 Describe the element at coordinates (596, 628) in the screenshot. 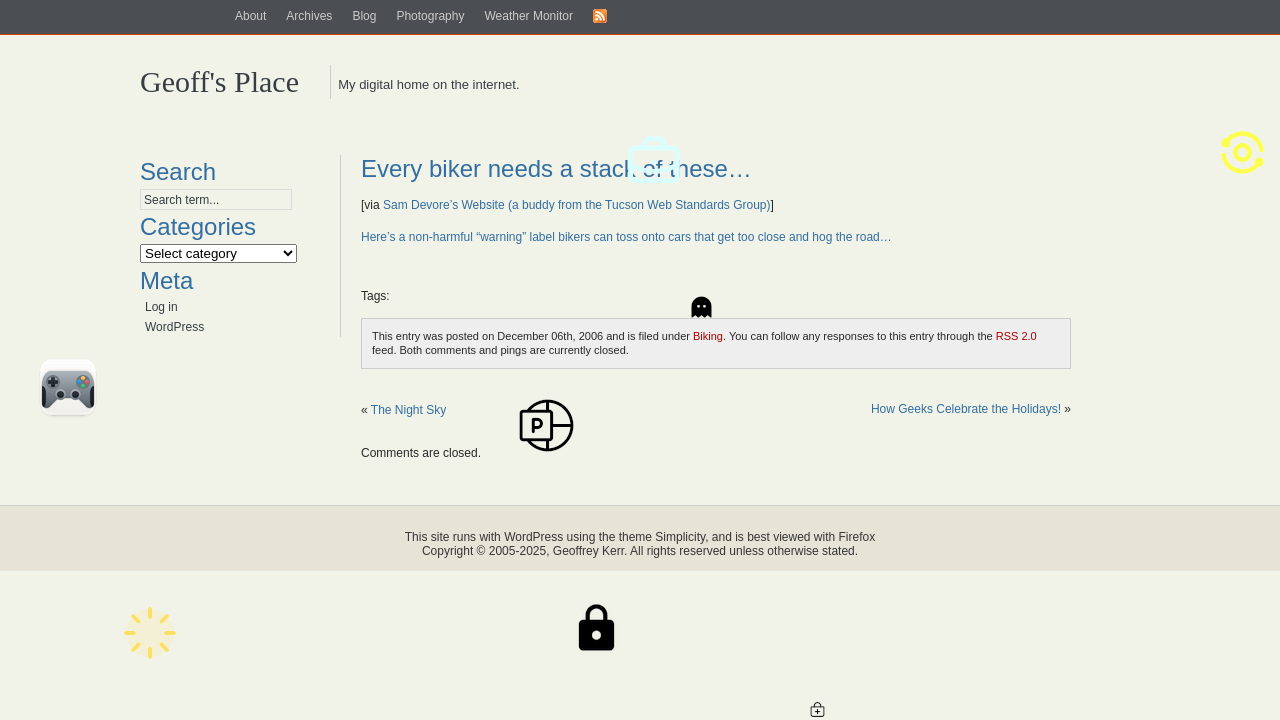

I see `lock or secure this item` at that location.